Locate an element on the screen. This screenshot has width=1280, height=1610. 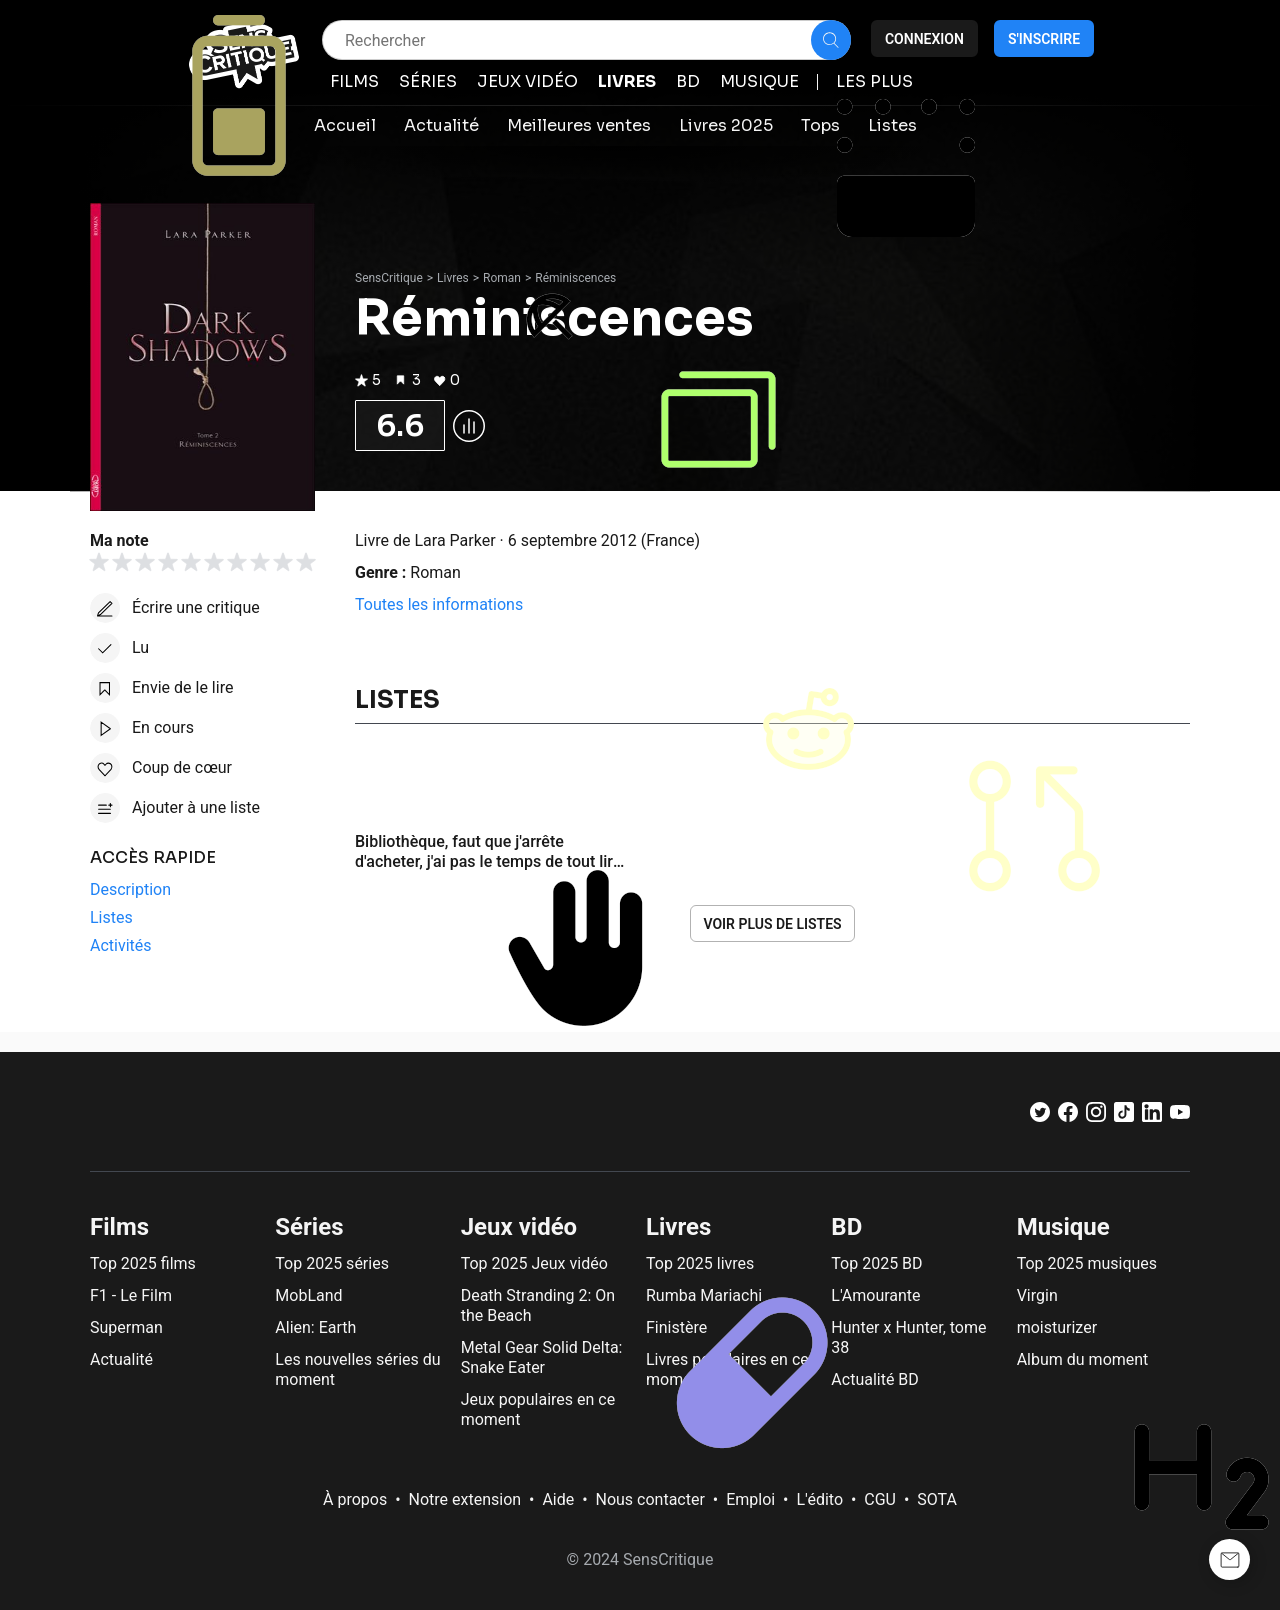
indicates medium battery level is located at coordinates (239, 98).